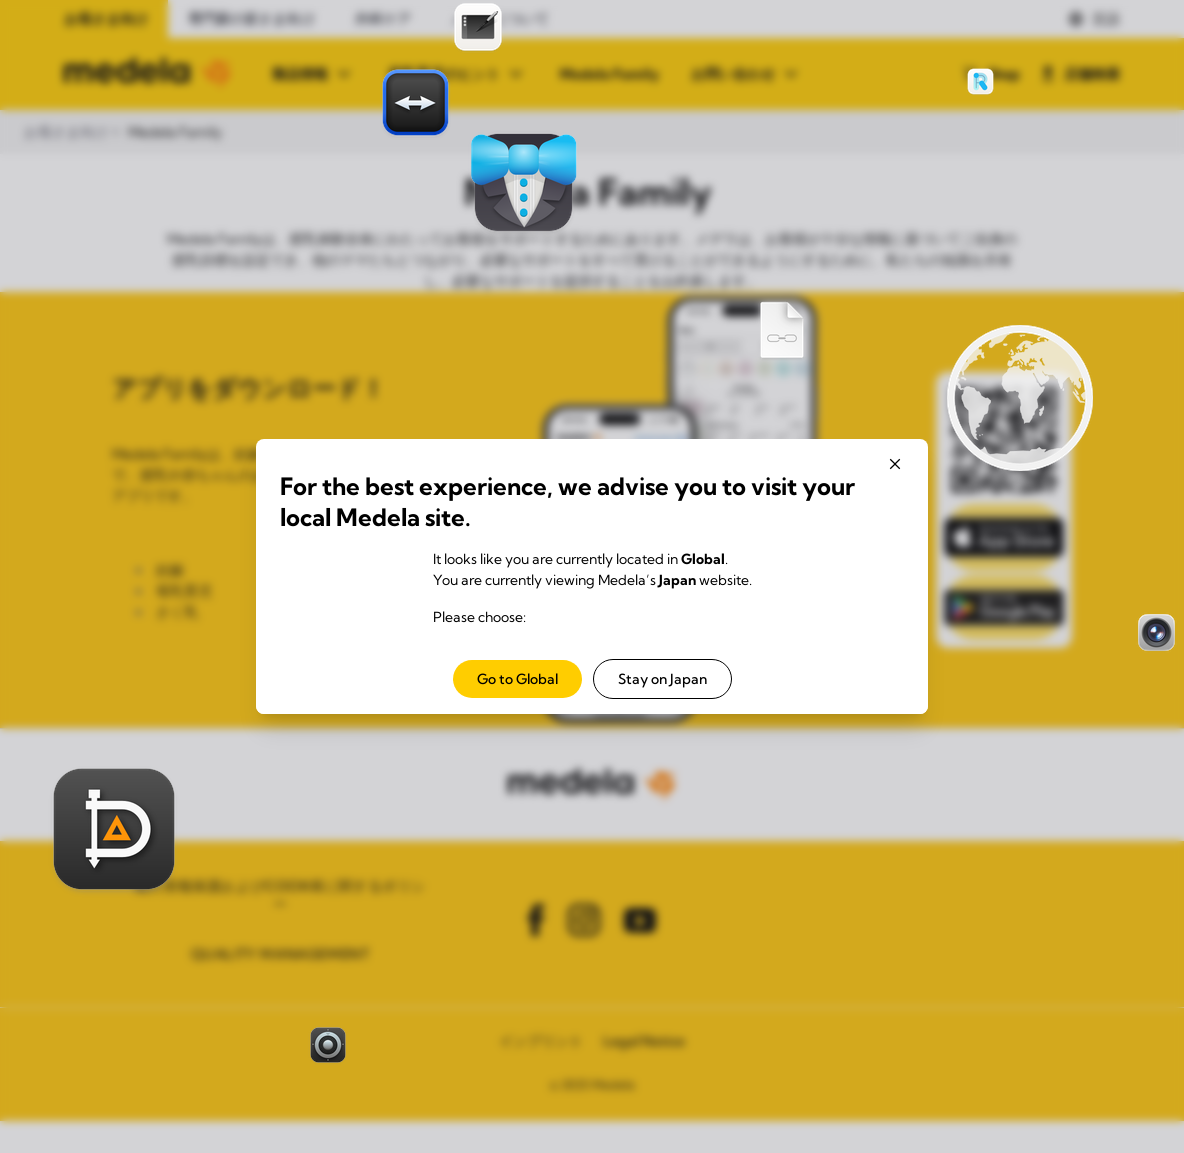 The height and width of the screenshot is (1153, 1184). Describe the element at coordinates (523, 182) in the screenshot. I see `open butler app` at that location.